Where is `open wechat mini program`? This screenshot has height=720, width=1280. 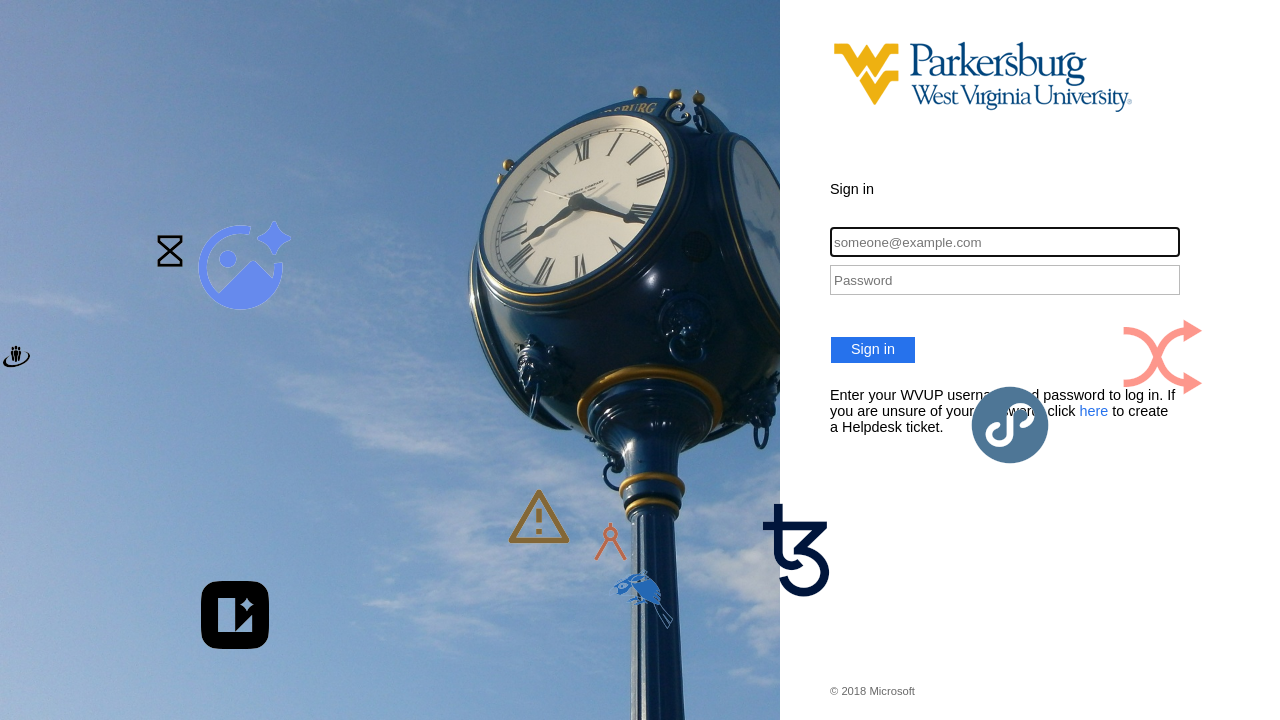
open wechat mini program is located at coordinates (1010, 425).